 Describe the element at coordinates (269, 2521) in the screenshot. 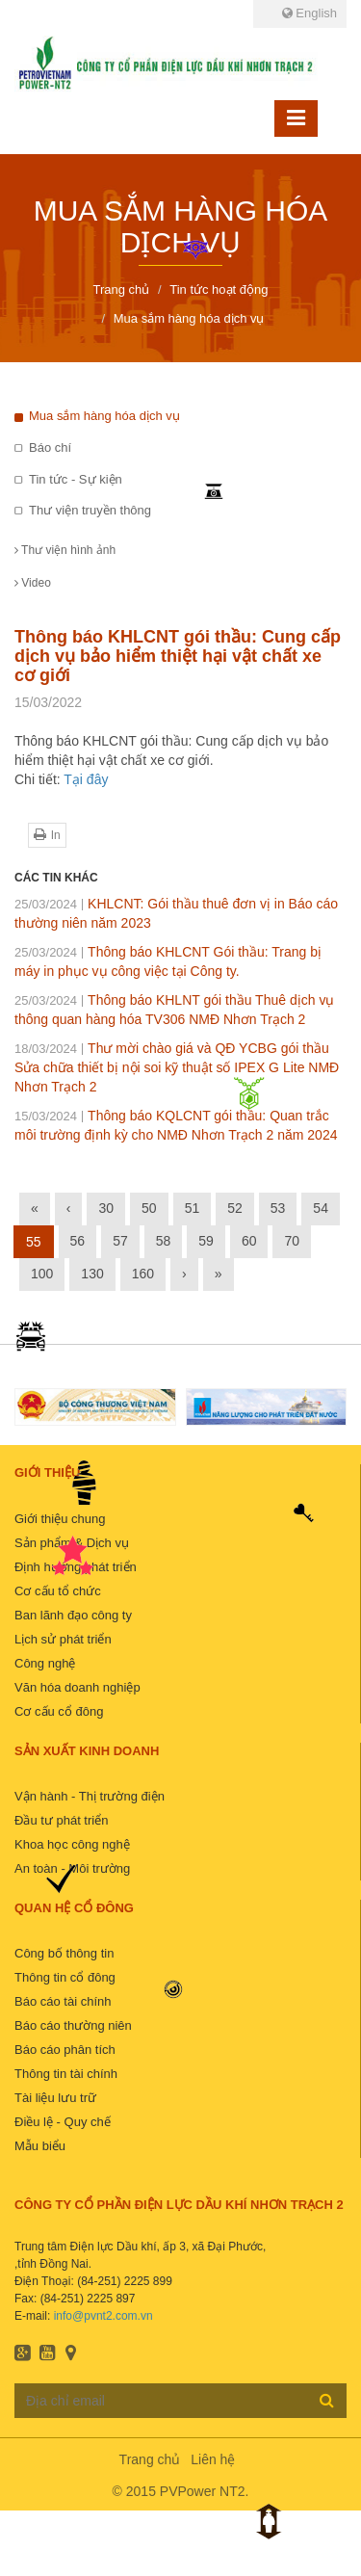

I see `elevator or lift access point` at that location.